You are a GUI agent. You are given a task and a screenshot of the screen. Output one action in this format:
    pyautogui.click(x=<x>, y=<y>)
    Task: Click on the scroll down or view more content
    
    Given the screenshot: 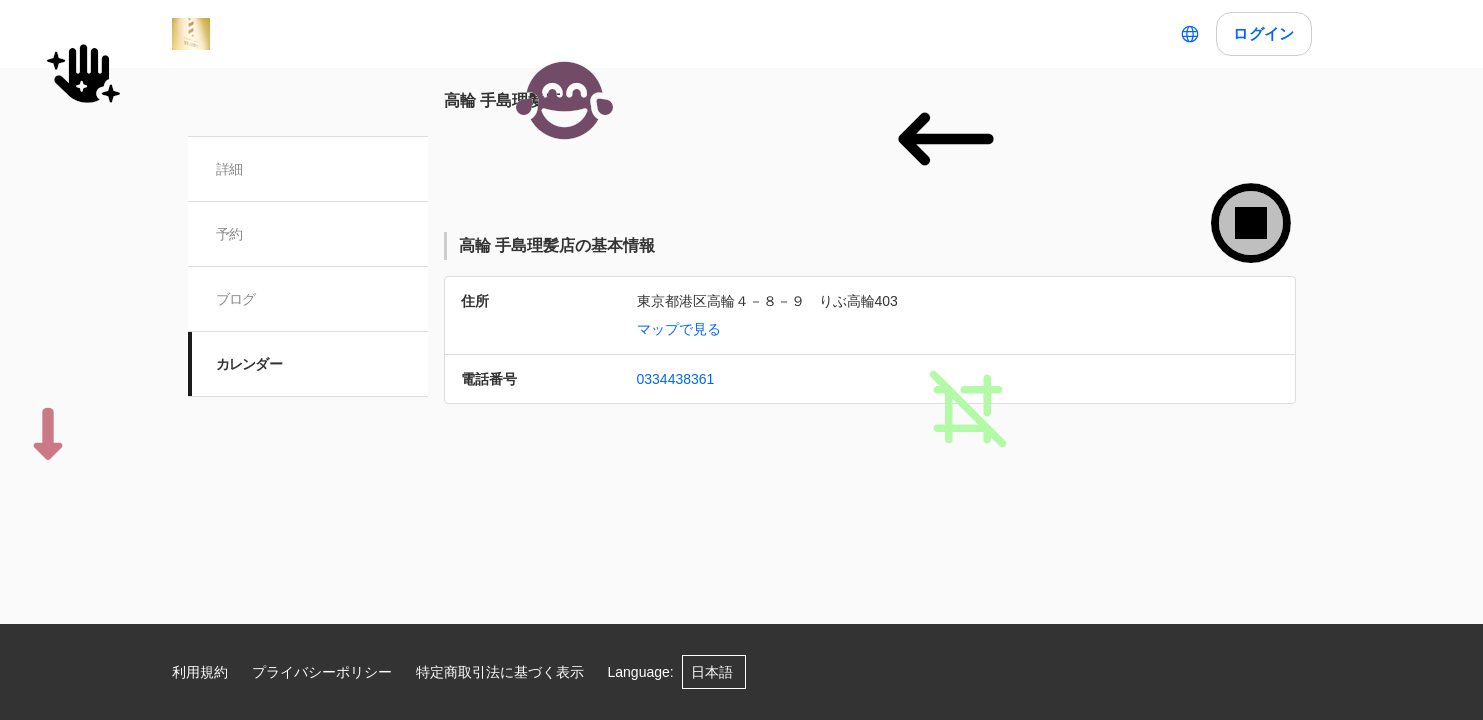 What is the action you would take?
    pyautogui.click(x=48, y=434)
    